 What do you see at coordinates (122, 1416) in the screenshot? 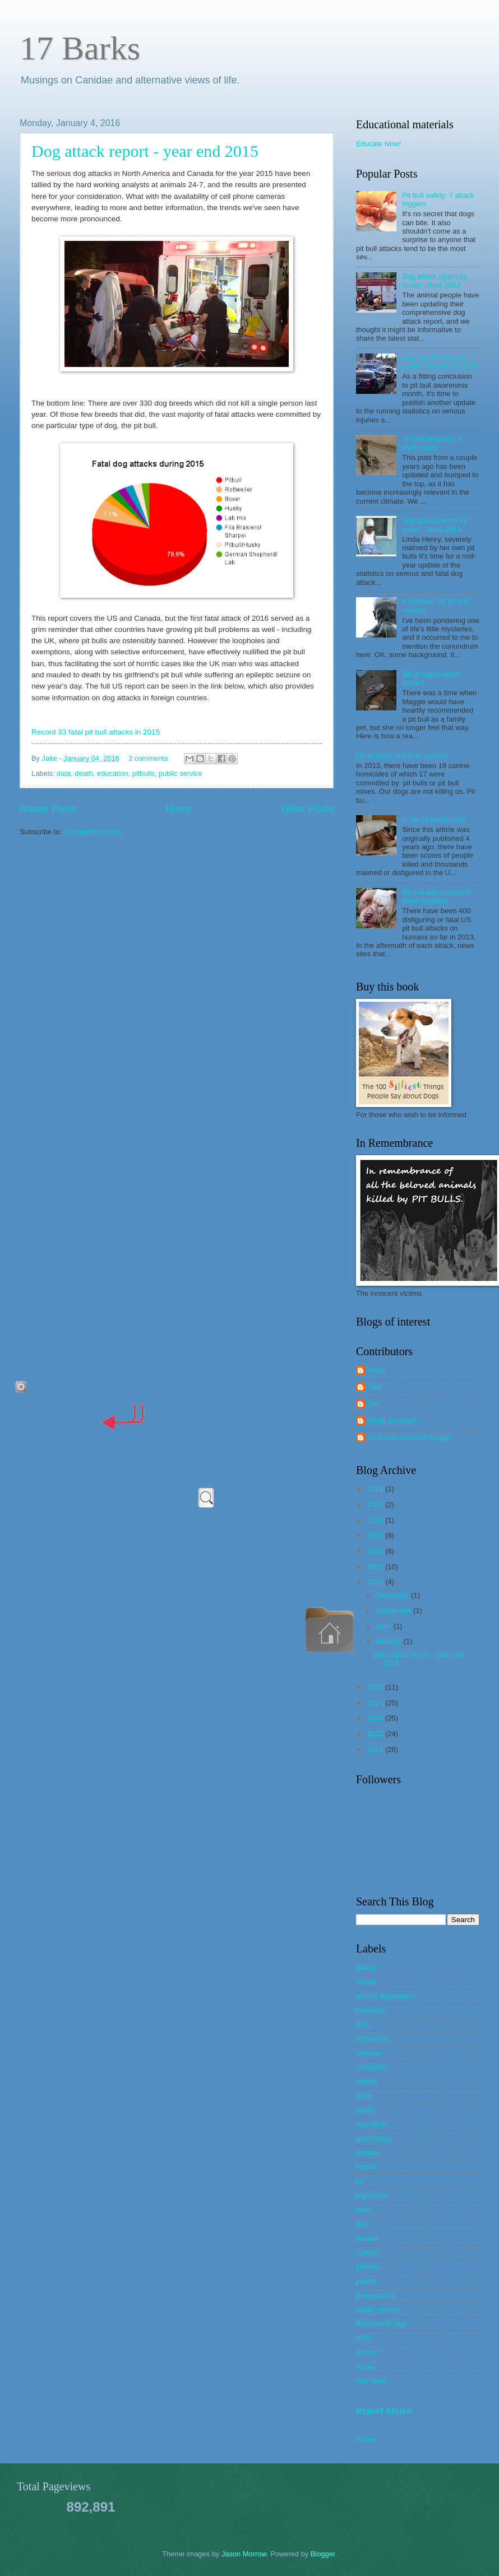
I see `reply to all recipients of an email` at bounding box center [122, 1416].